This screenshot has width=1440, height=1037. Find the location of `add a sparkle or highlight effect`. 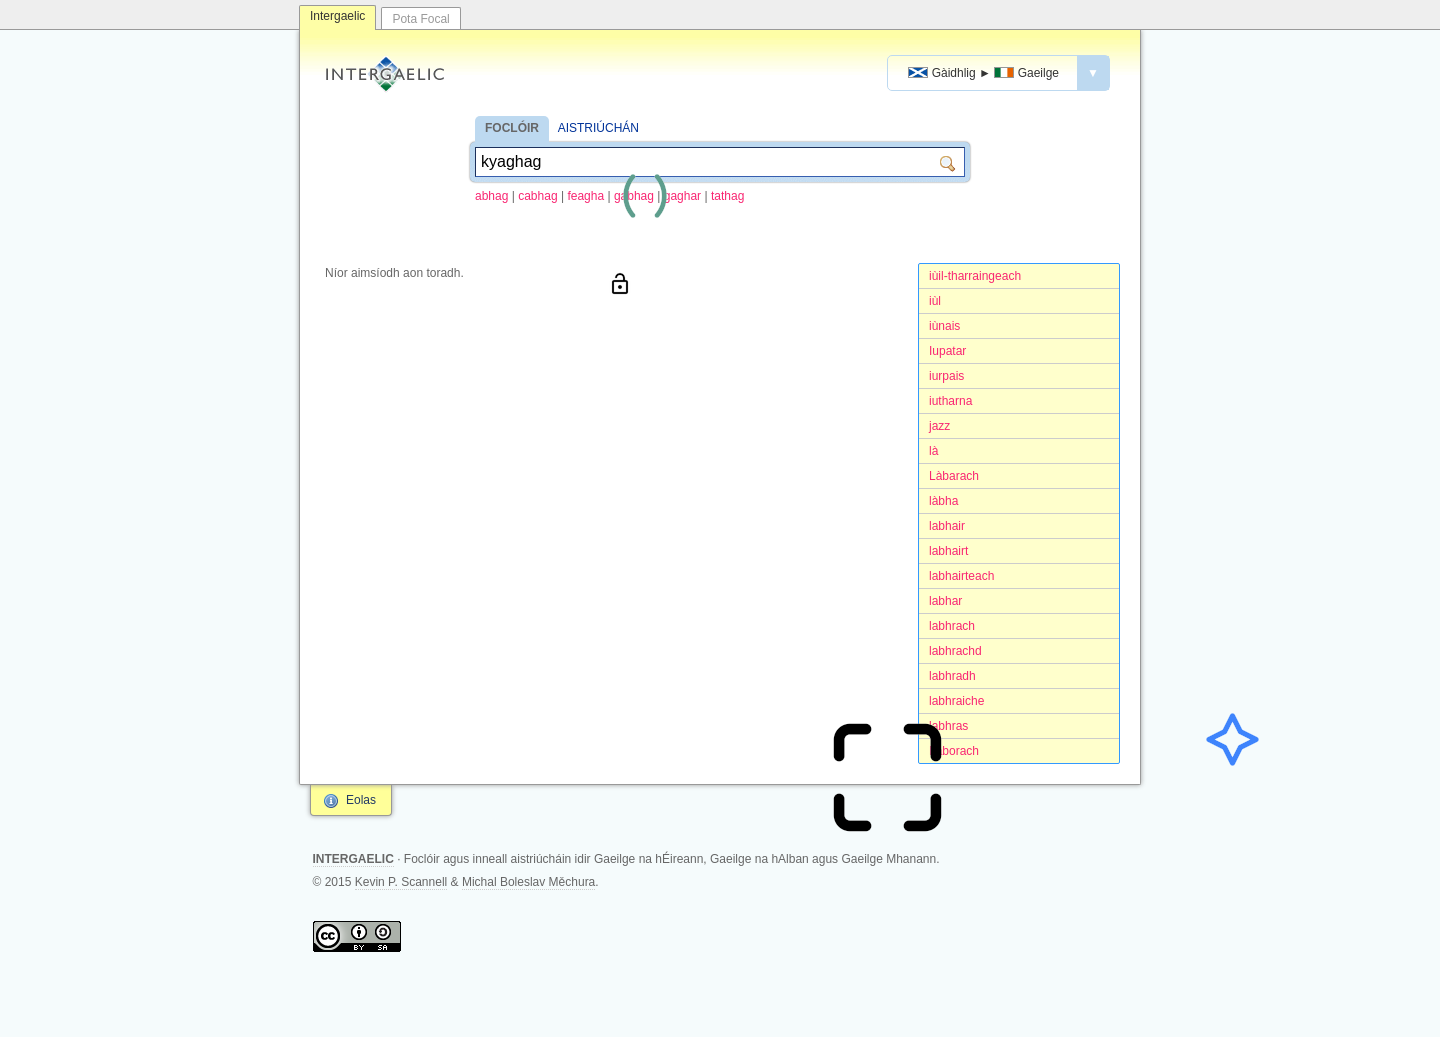

add a sparkle or highlight effect is located at coordinates (1232, 739).